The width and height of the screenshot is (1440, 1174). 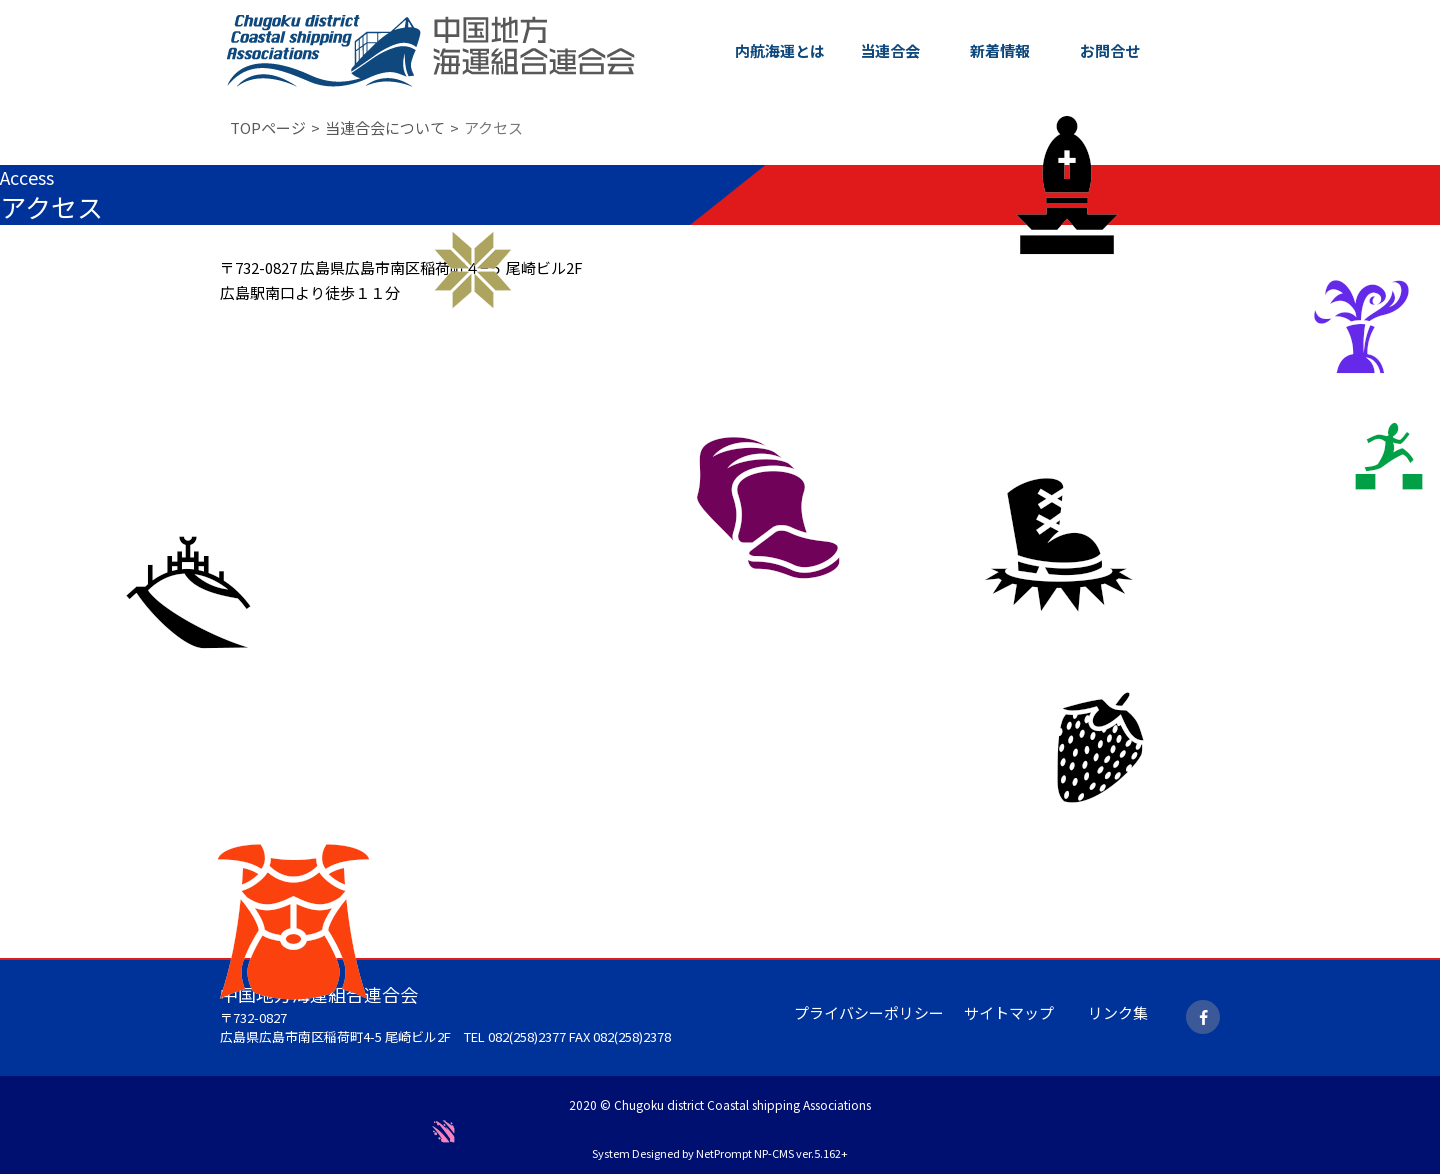 I want to click on equip armor or cape to character, so click(x=293, y=920).